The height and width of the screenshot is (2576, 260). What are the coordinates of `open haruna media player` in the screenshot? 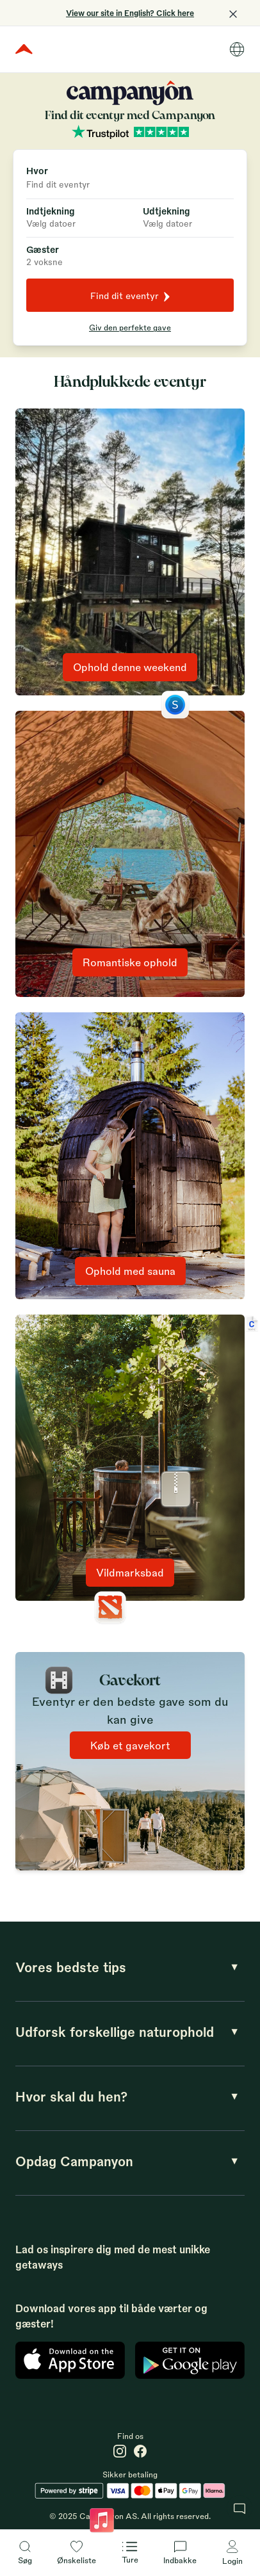 It's located at (59, 1680).